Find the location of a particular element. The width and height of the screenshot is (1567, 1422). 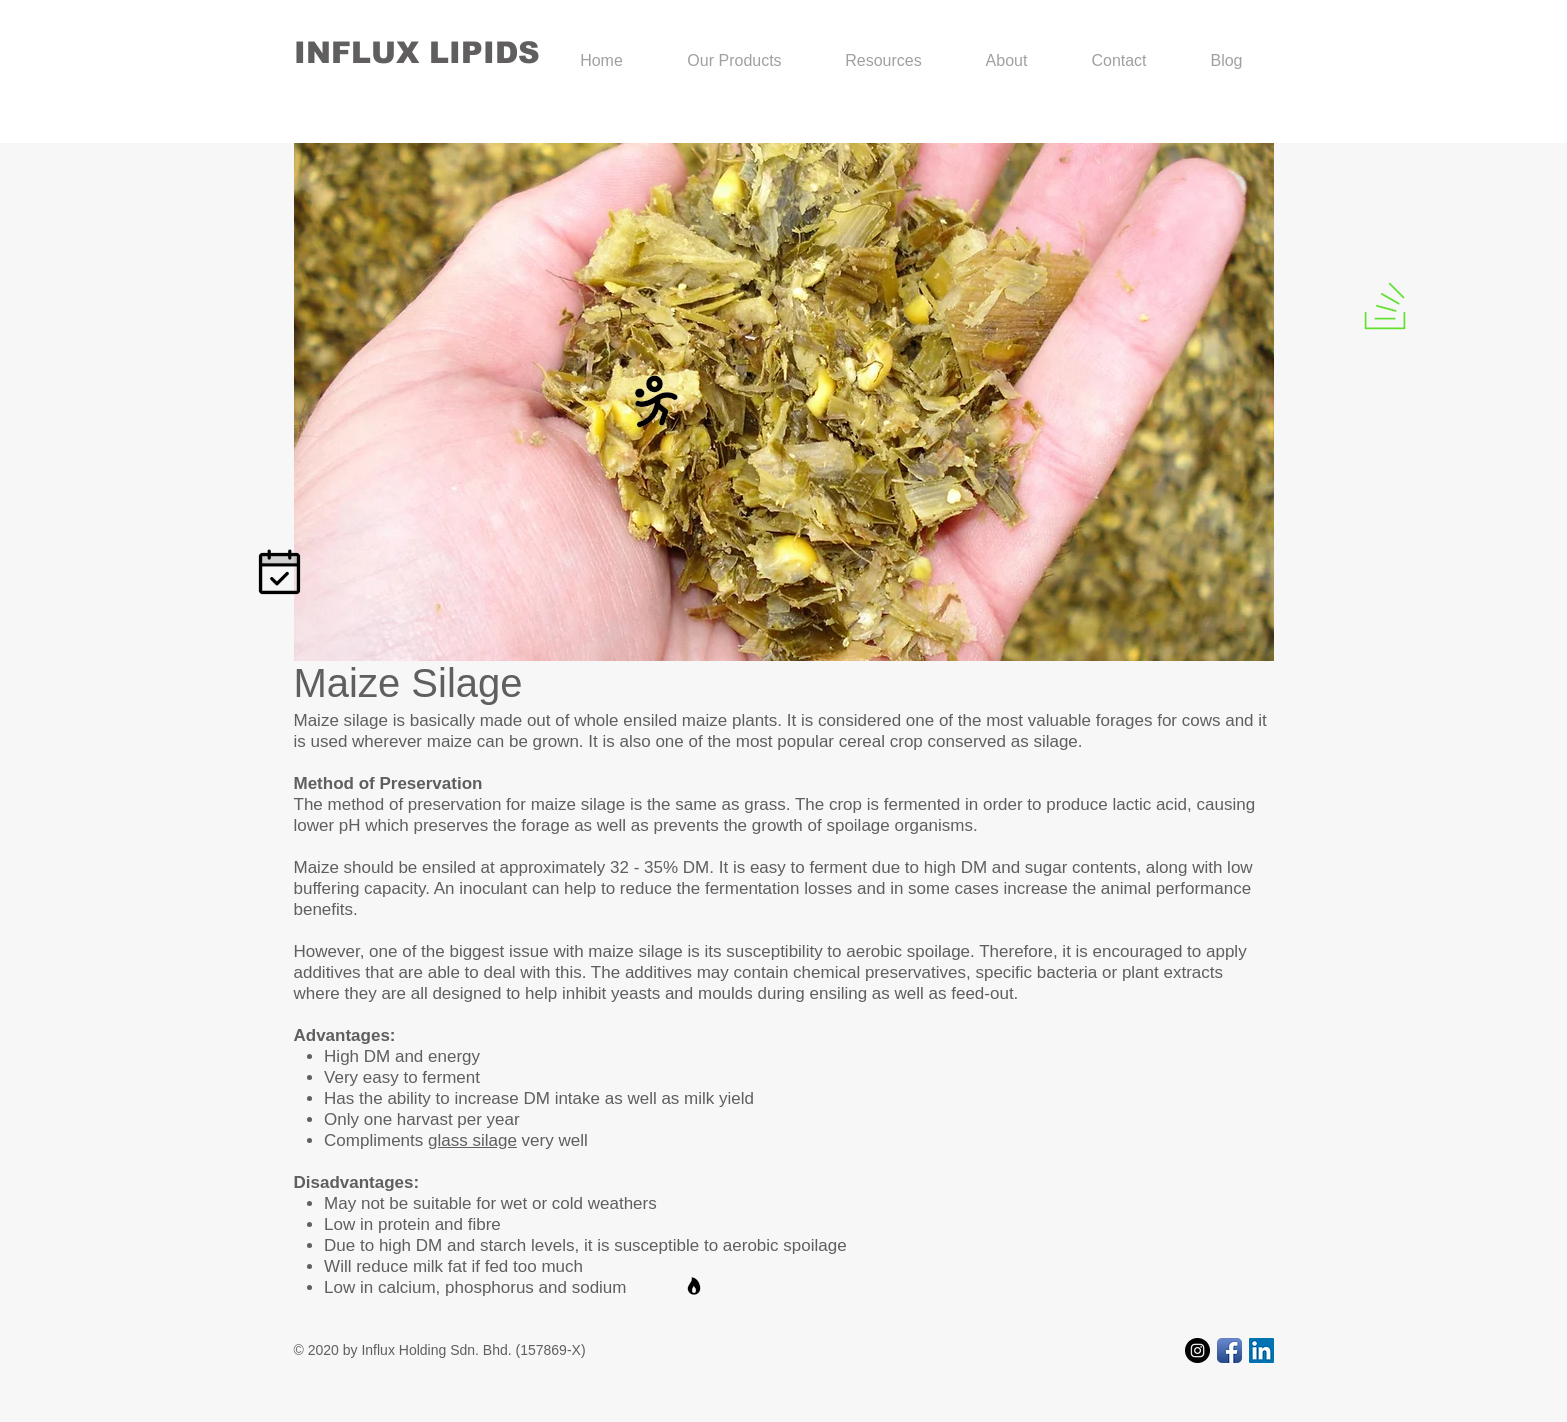

indicates trending or hot content is located at coordinates (694, 1286).